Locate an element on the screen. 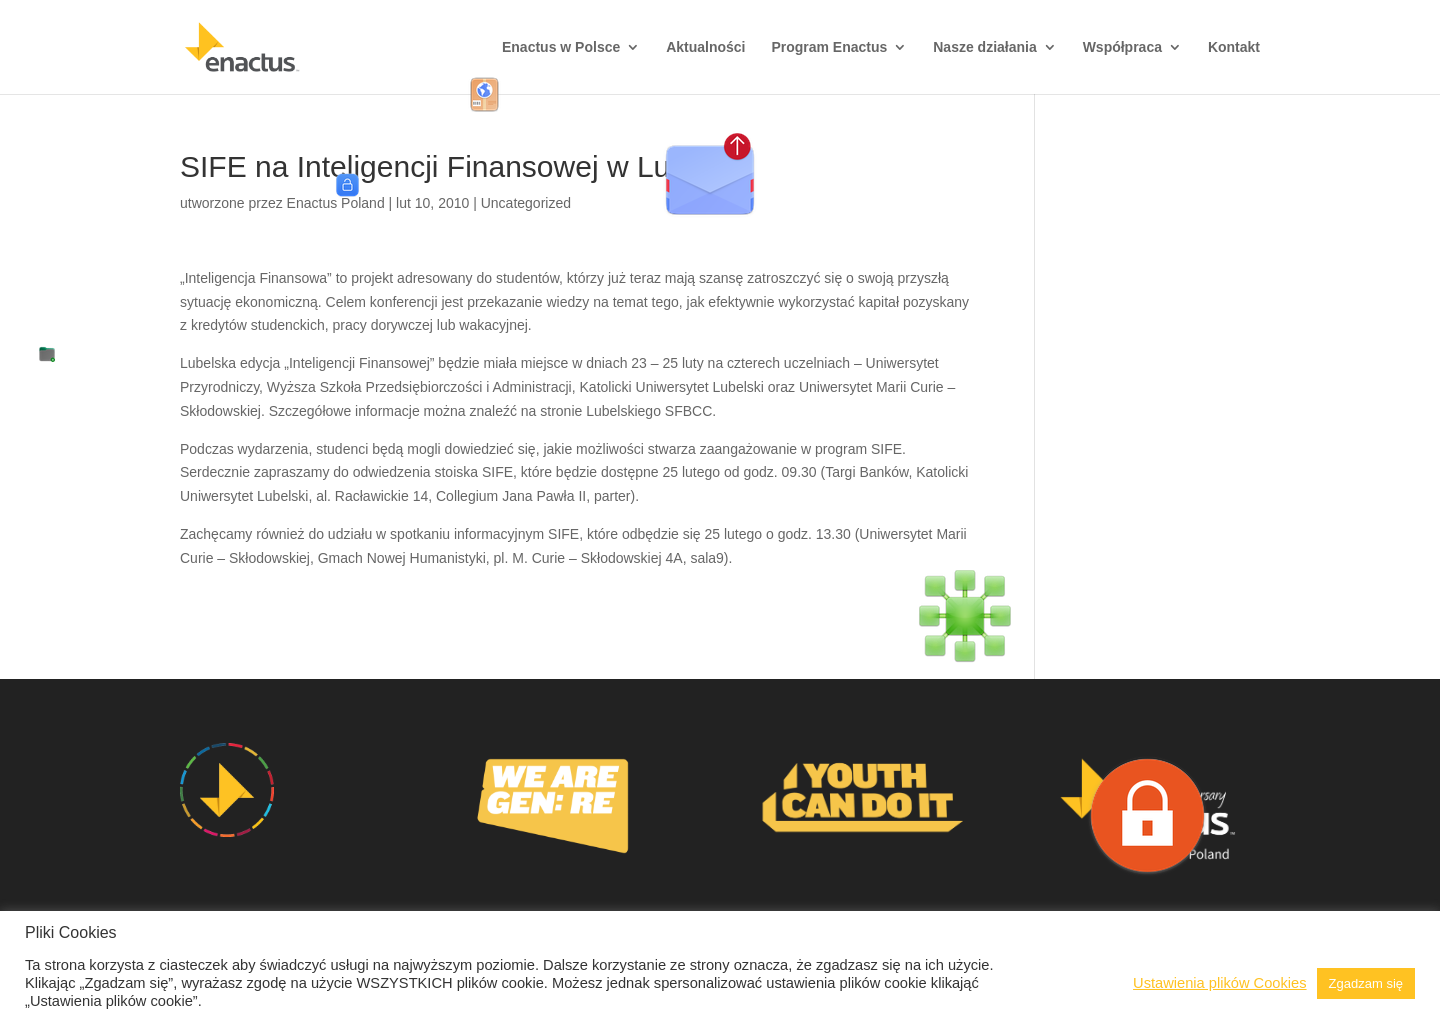 This screenshot has width=1440, height=1024. sync or replicate media library across devices is located at coordinates (965, 616).